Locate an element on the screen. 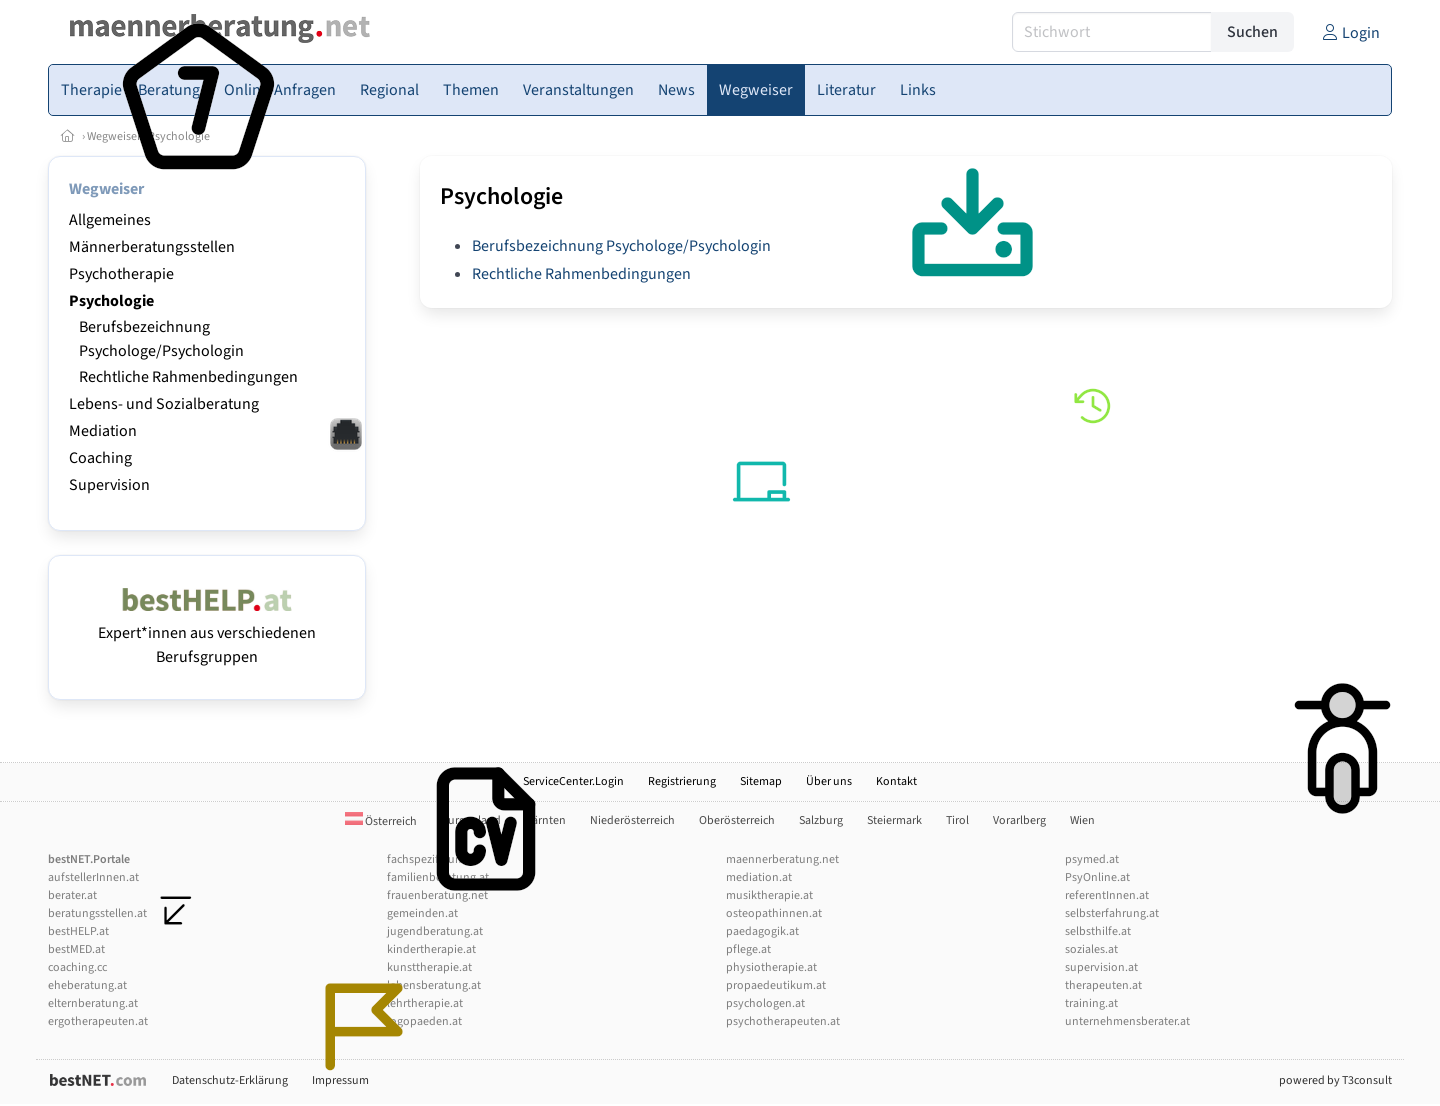 The width and height of the screenshot is (1440, 1106). download a file to your device is located at coordinates (972, 228).